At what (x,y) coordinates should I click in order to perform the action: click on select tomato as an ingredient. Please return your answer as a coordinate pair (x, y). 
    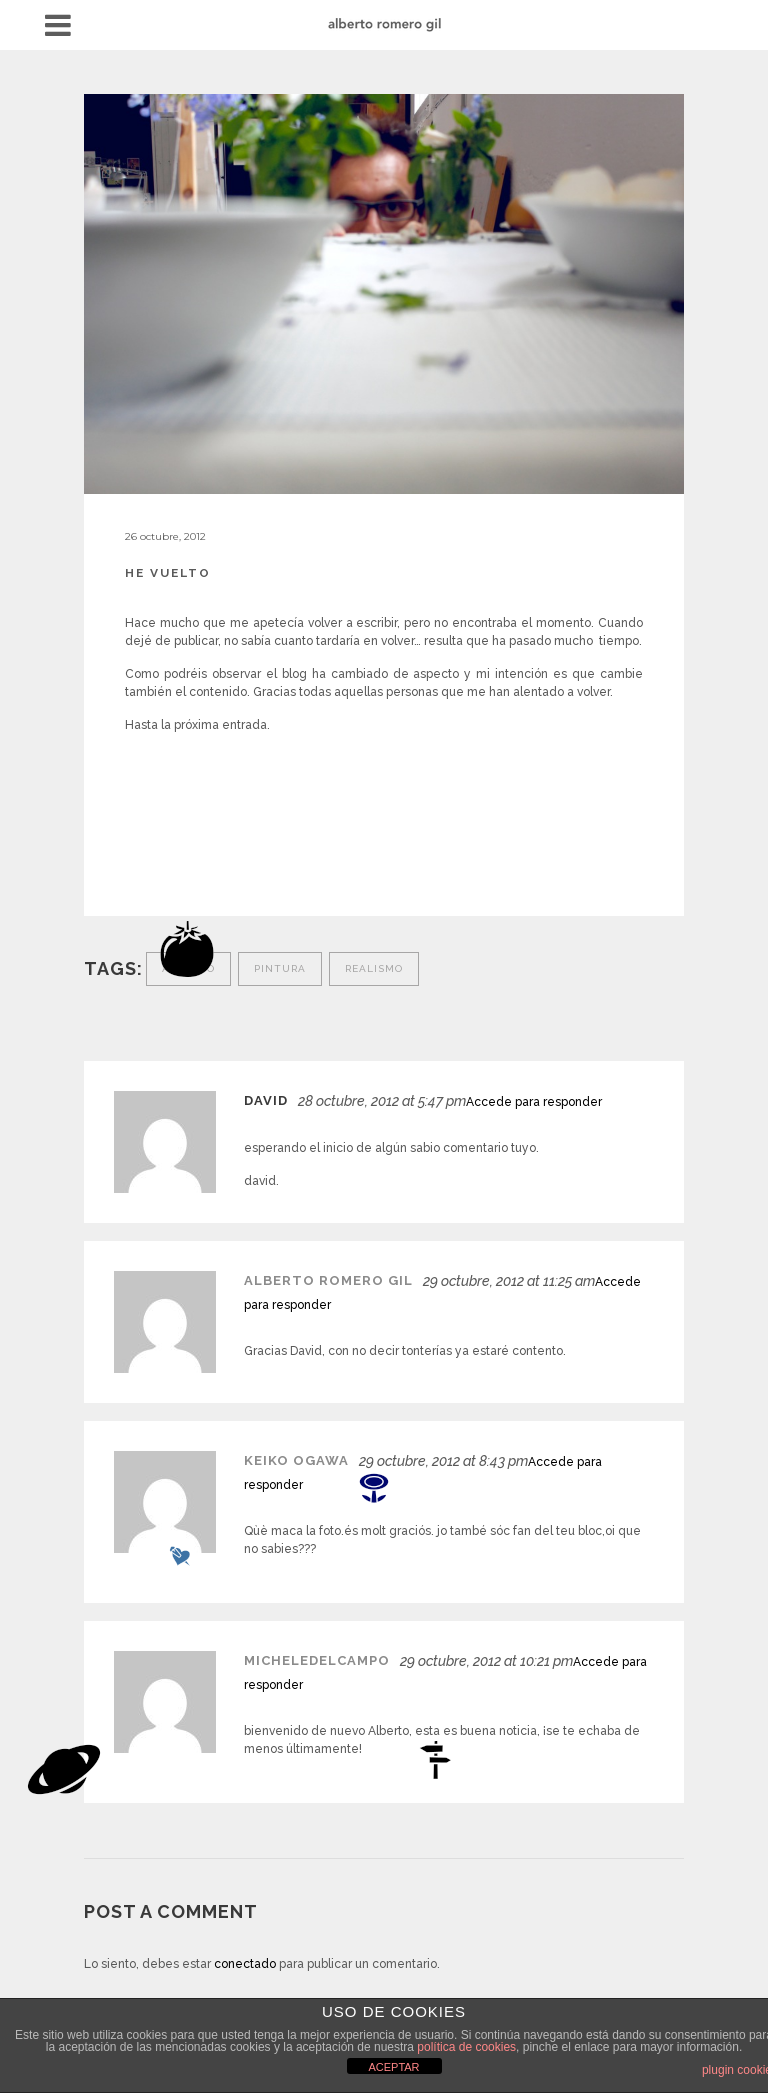
    Looking at the image, I should click on (187, 949).